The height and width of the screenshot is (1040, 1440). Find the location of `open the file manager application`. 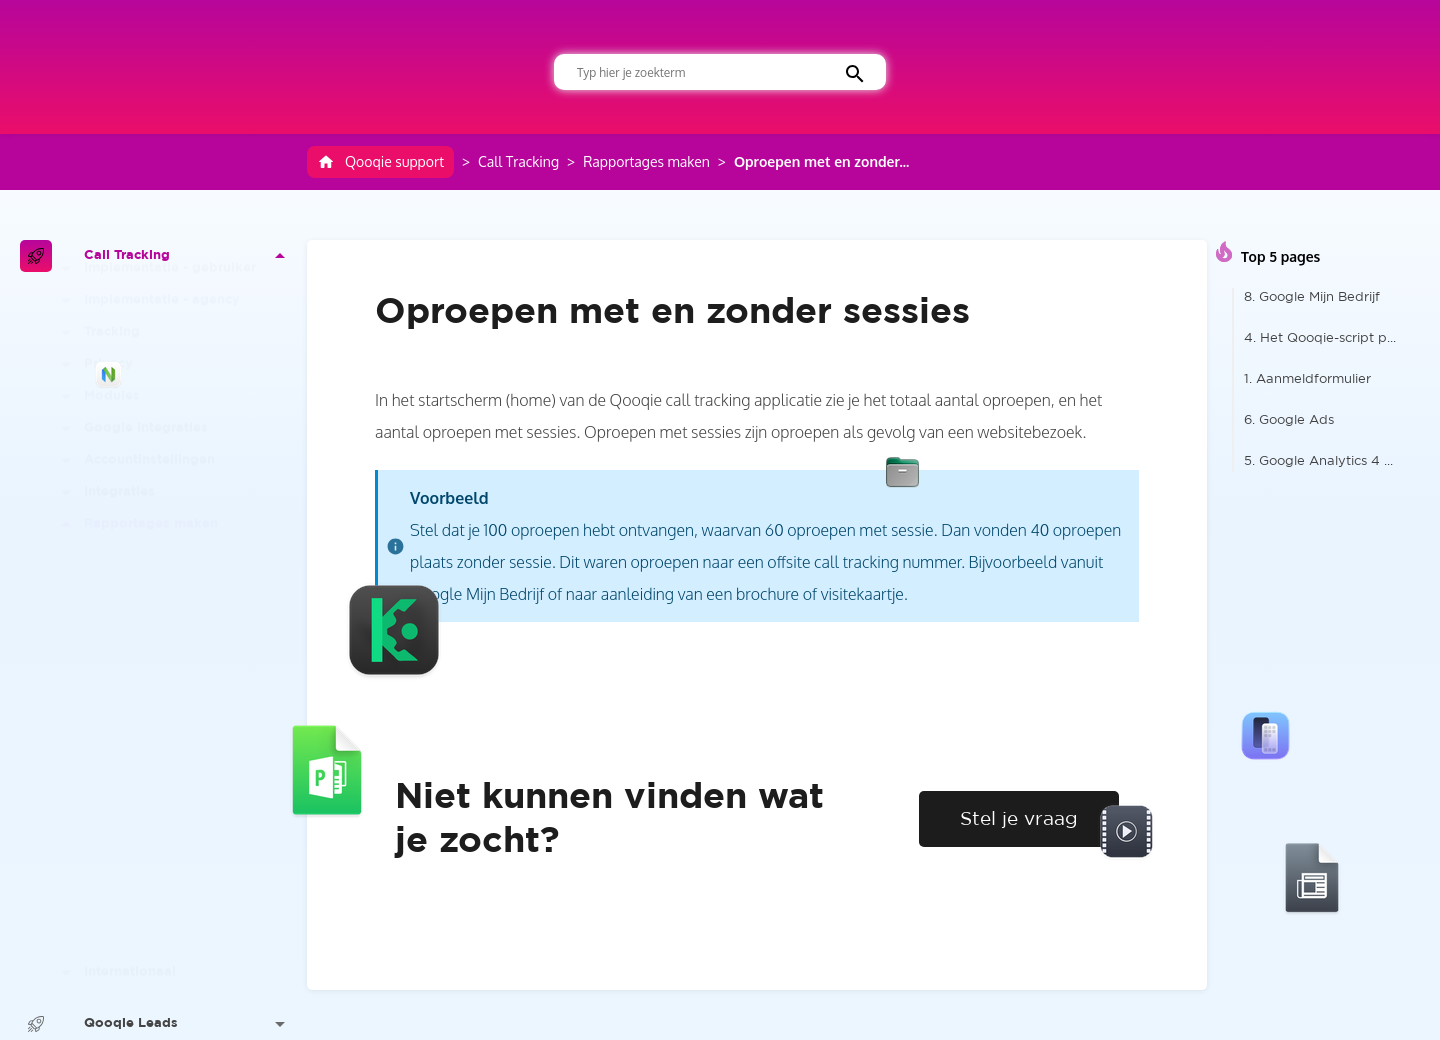

open the file manager application is located at coordinates (902, 471).